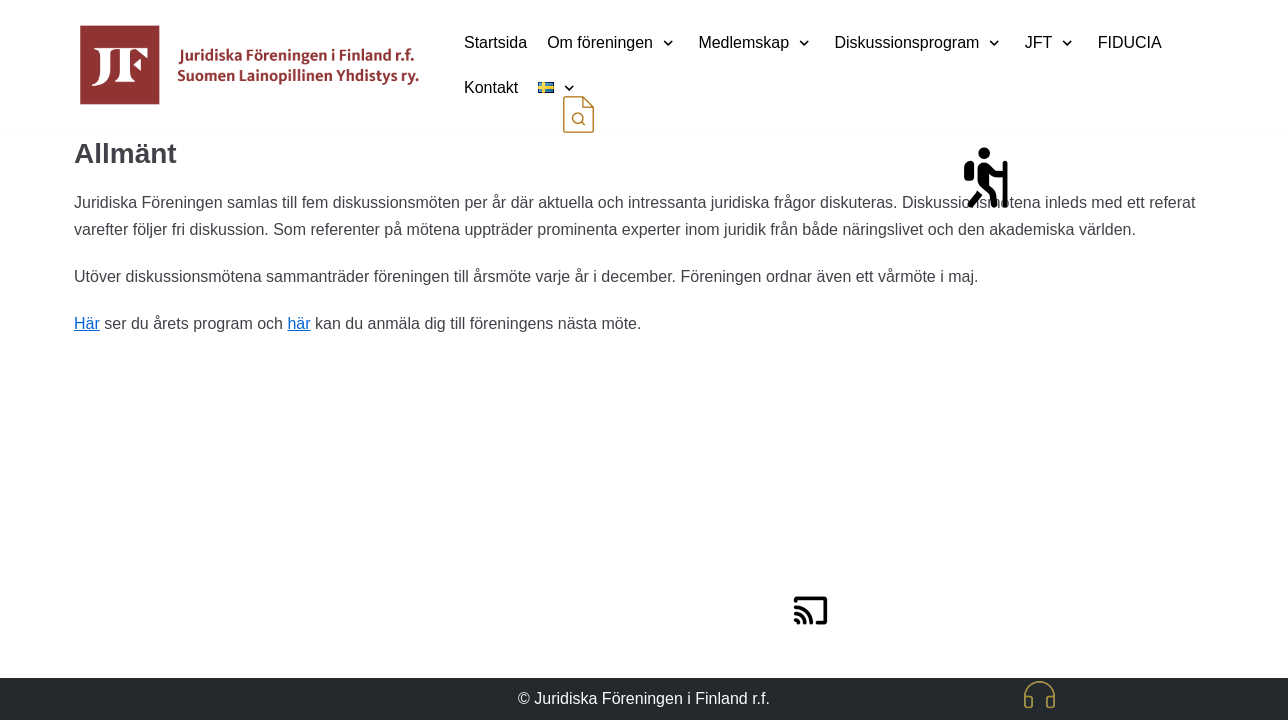 The height and width of the screenshot is (720, 1288). Describe the element at coordinates (1039, 696) in the screenshot. I see `listen to audio or music` at that location.